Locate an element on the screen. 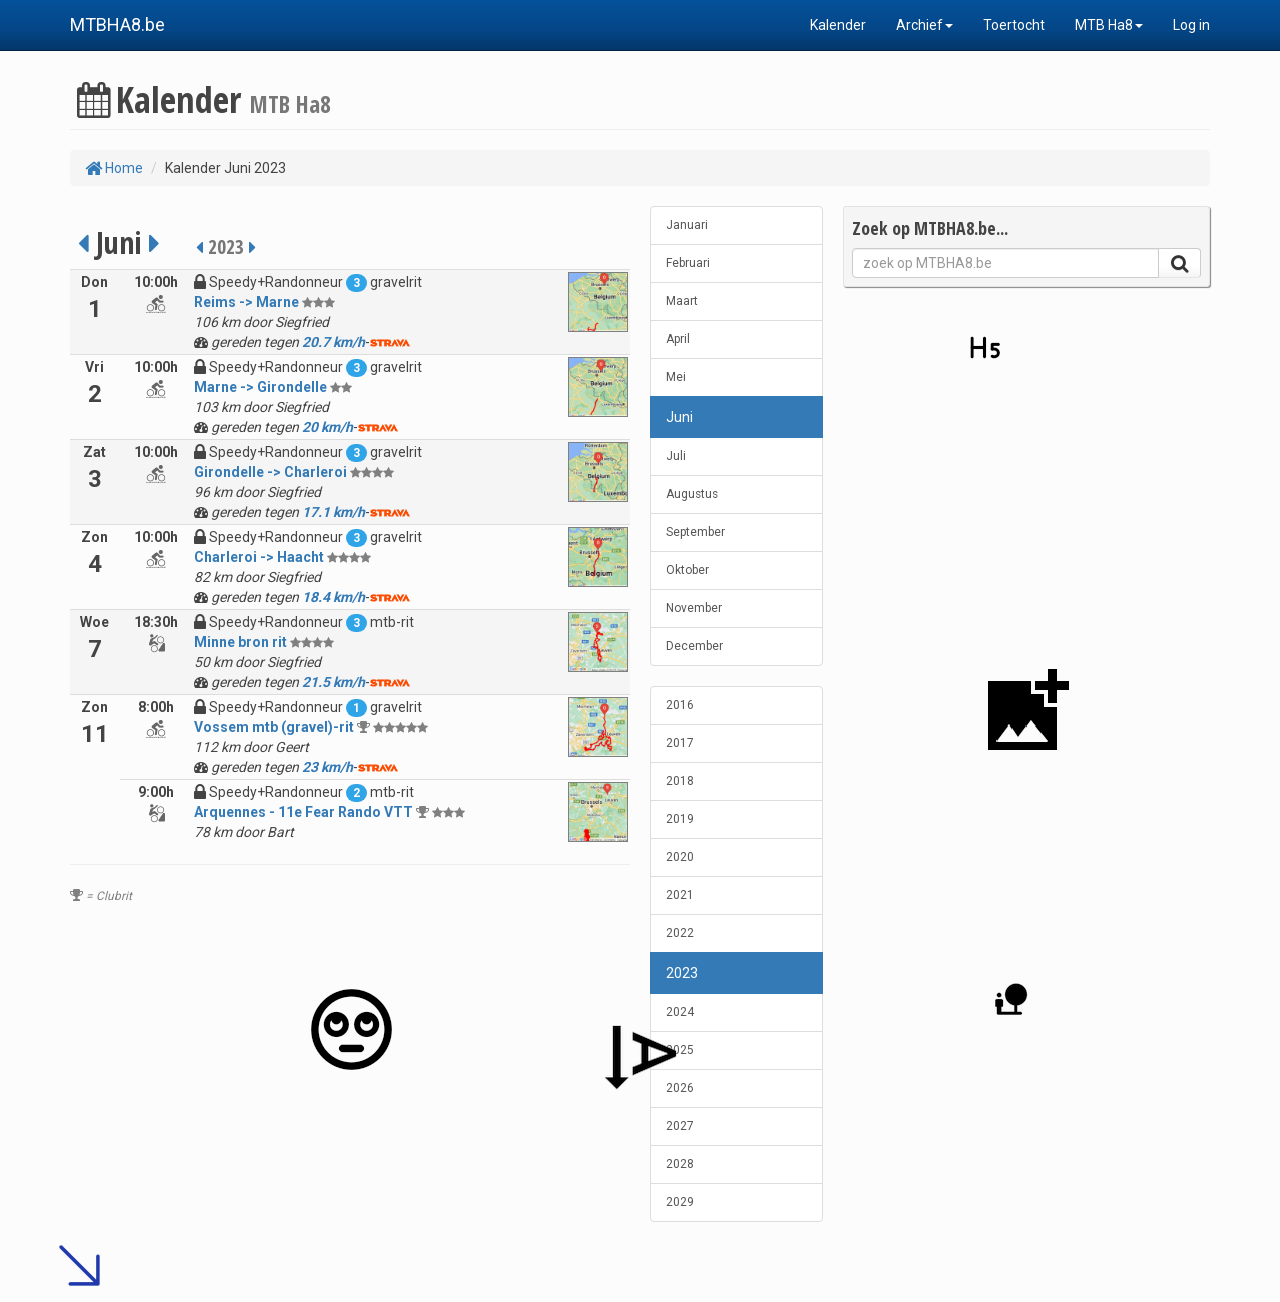 Image resolution: width=1280 pixels, height=1302 pixels. explore outdoor activities or nature-related content is located at coordinates (1011, 999).